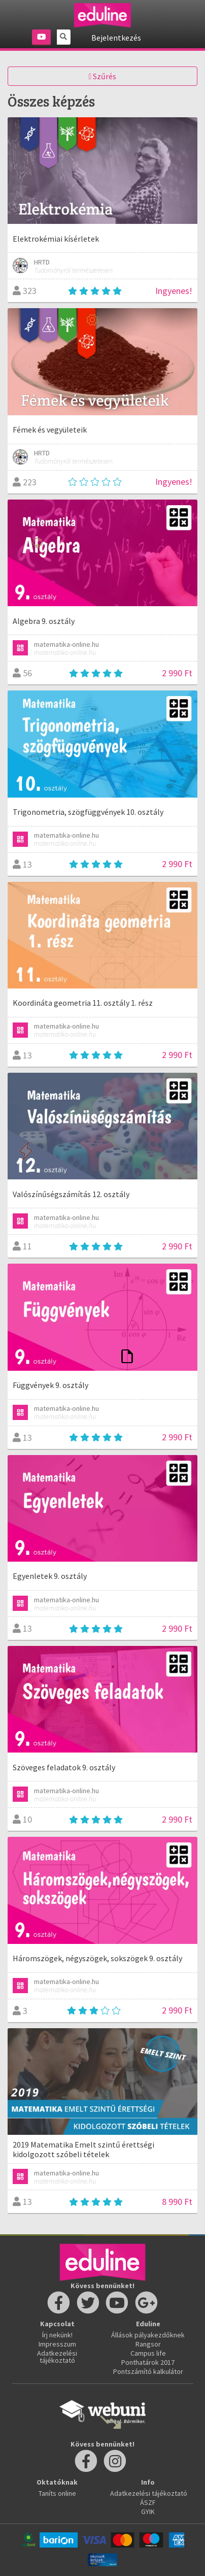  What do you see at coordinates (26, 1151) in the screenshot?
I see `quick actions or shortcuts` at bounding box center [26, 1151].